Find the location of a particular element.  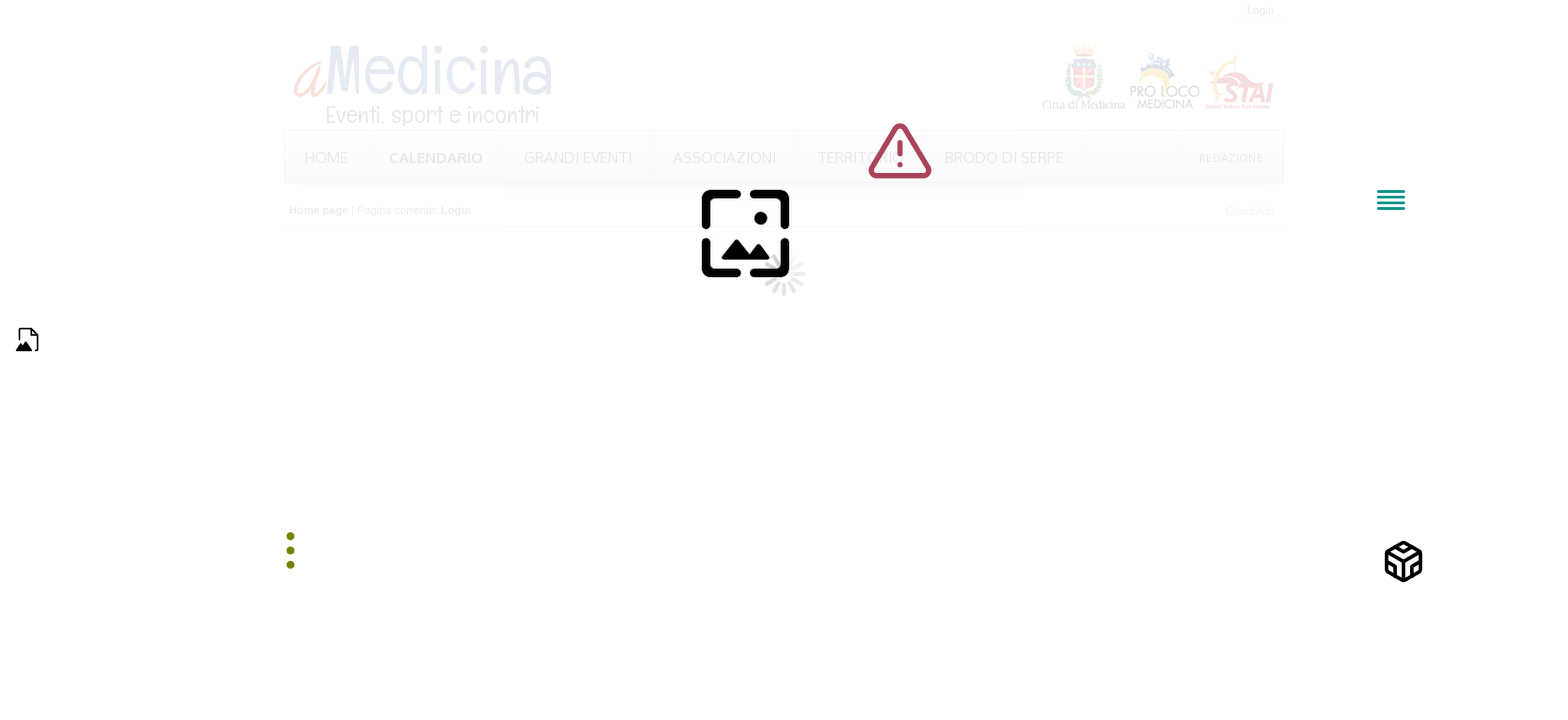

warning or caution indicator is located at coordinates (900, 151).